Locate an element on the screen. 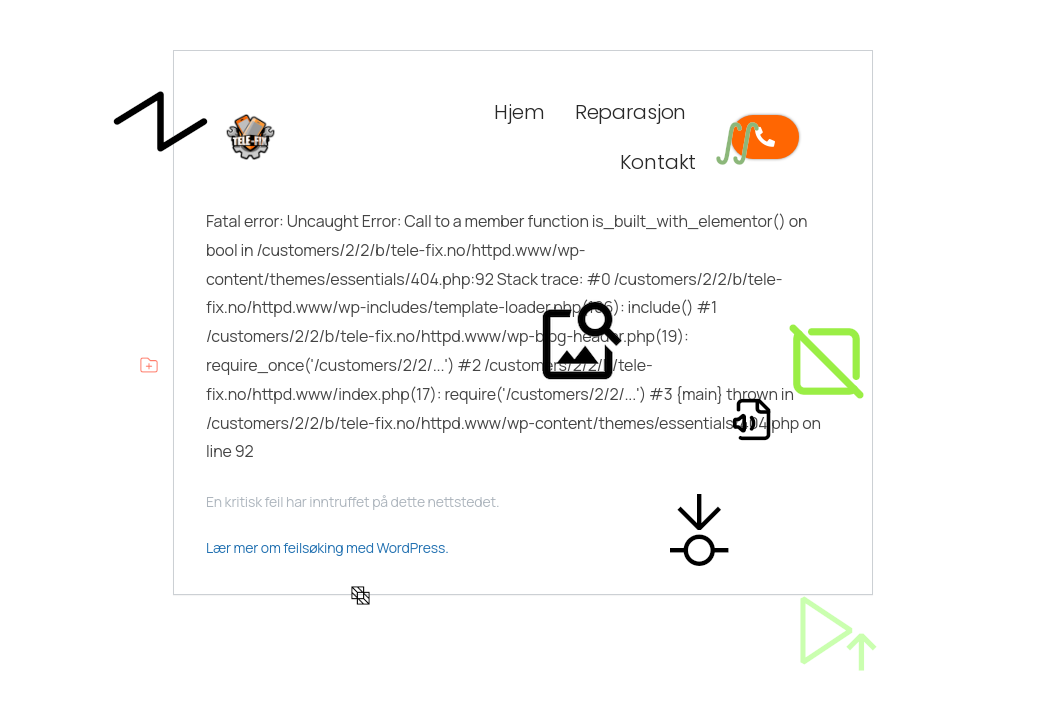 The image size is (1046, 720). create a new folder is located at coordinates (149, 365).